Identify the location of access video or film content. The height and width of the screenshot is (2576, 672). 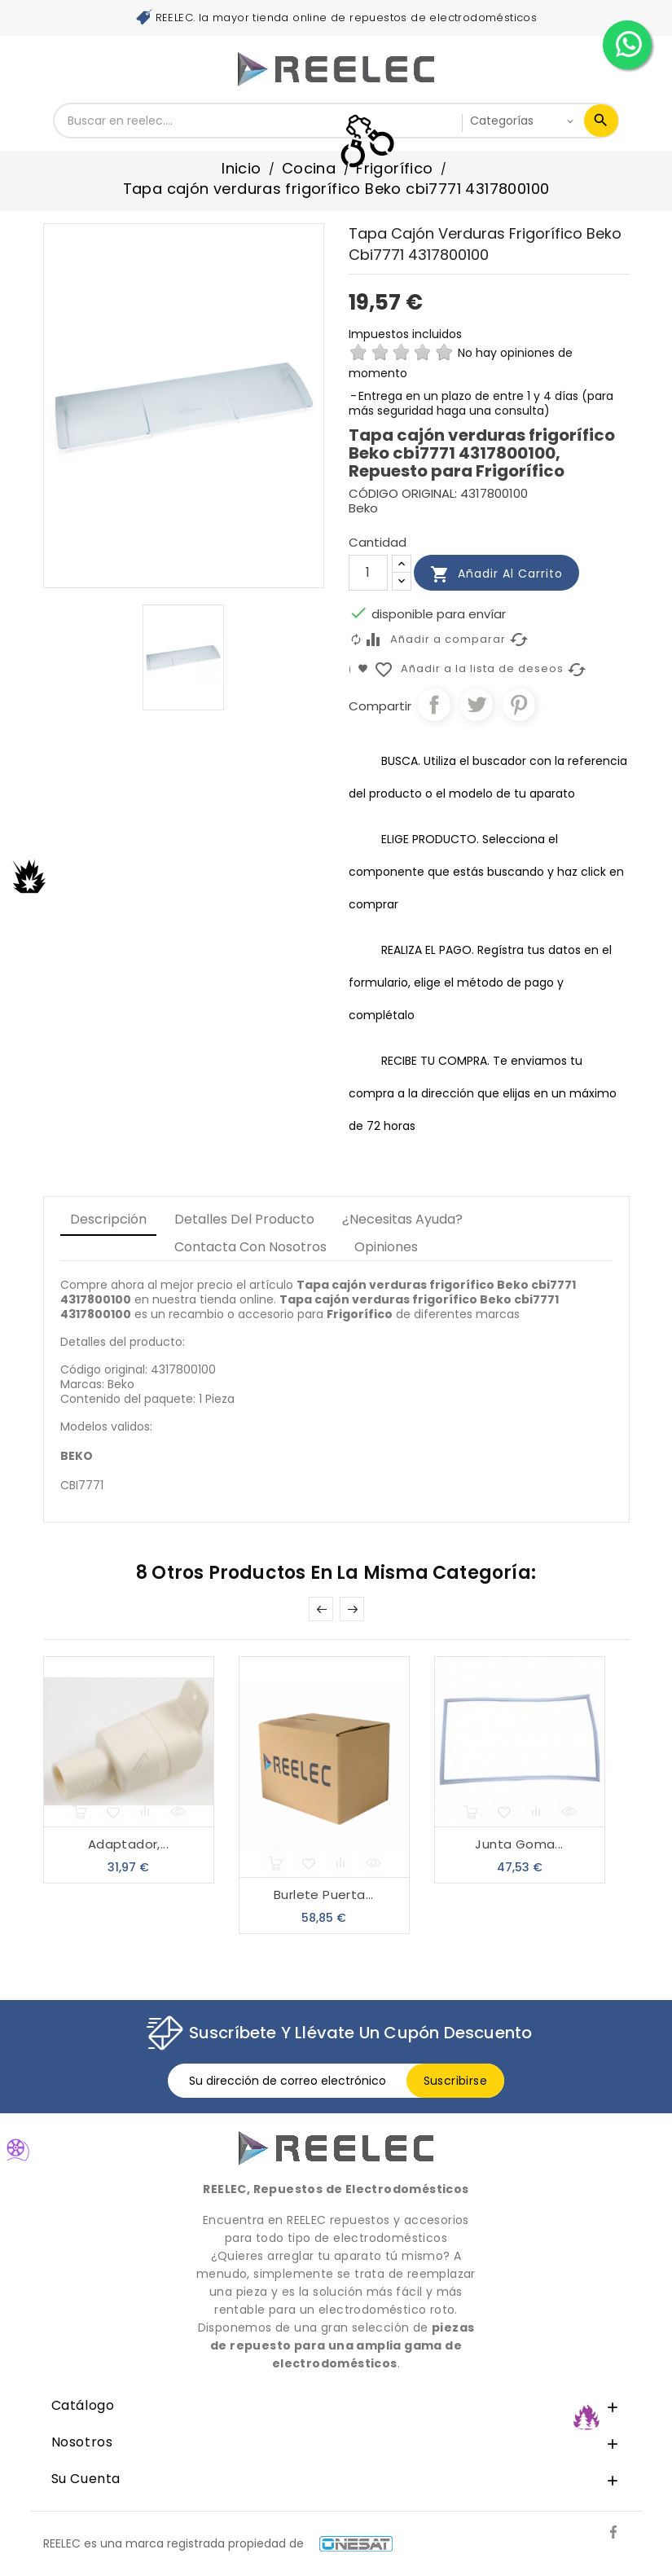
(18, 2150).